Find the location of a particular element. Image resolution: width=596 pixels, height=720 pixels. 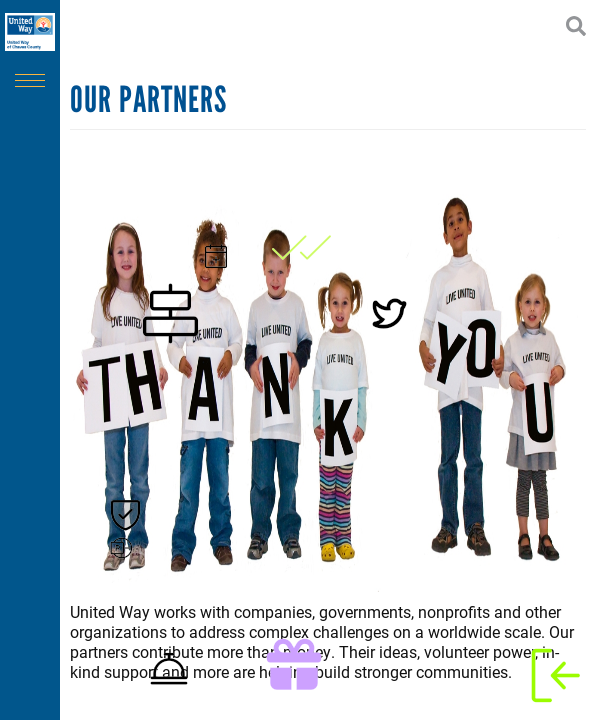

indicates verified or secure status is located at coordinates (125, 513).